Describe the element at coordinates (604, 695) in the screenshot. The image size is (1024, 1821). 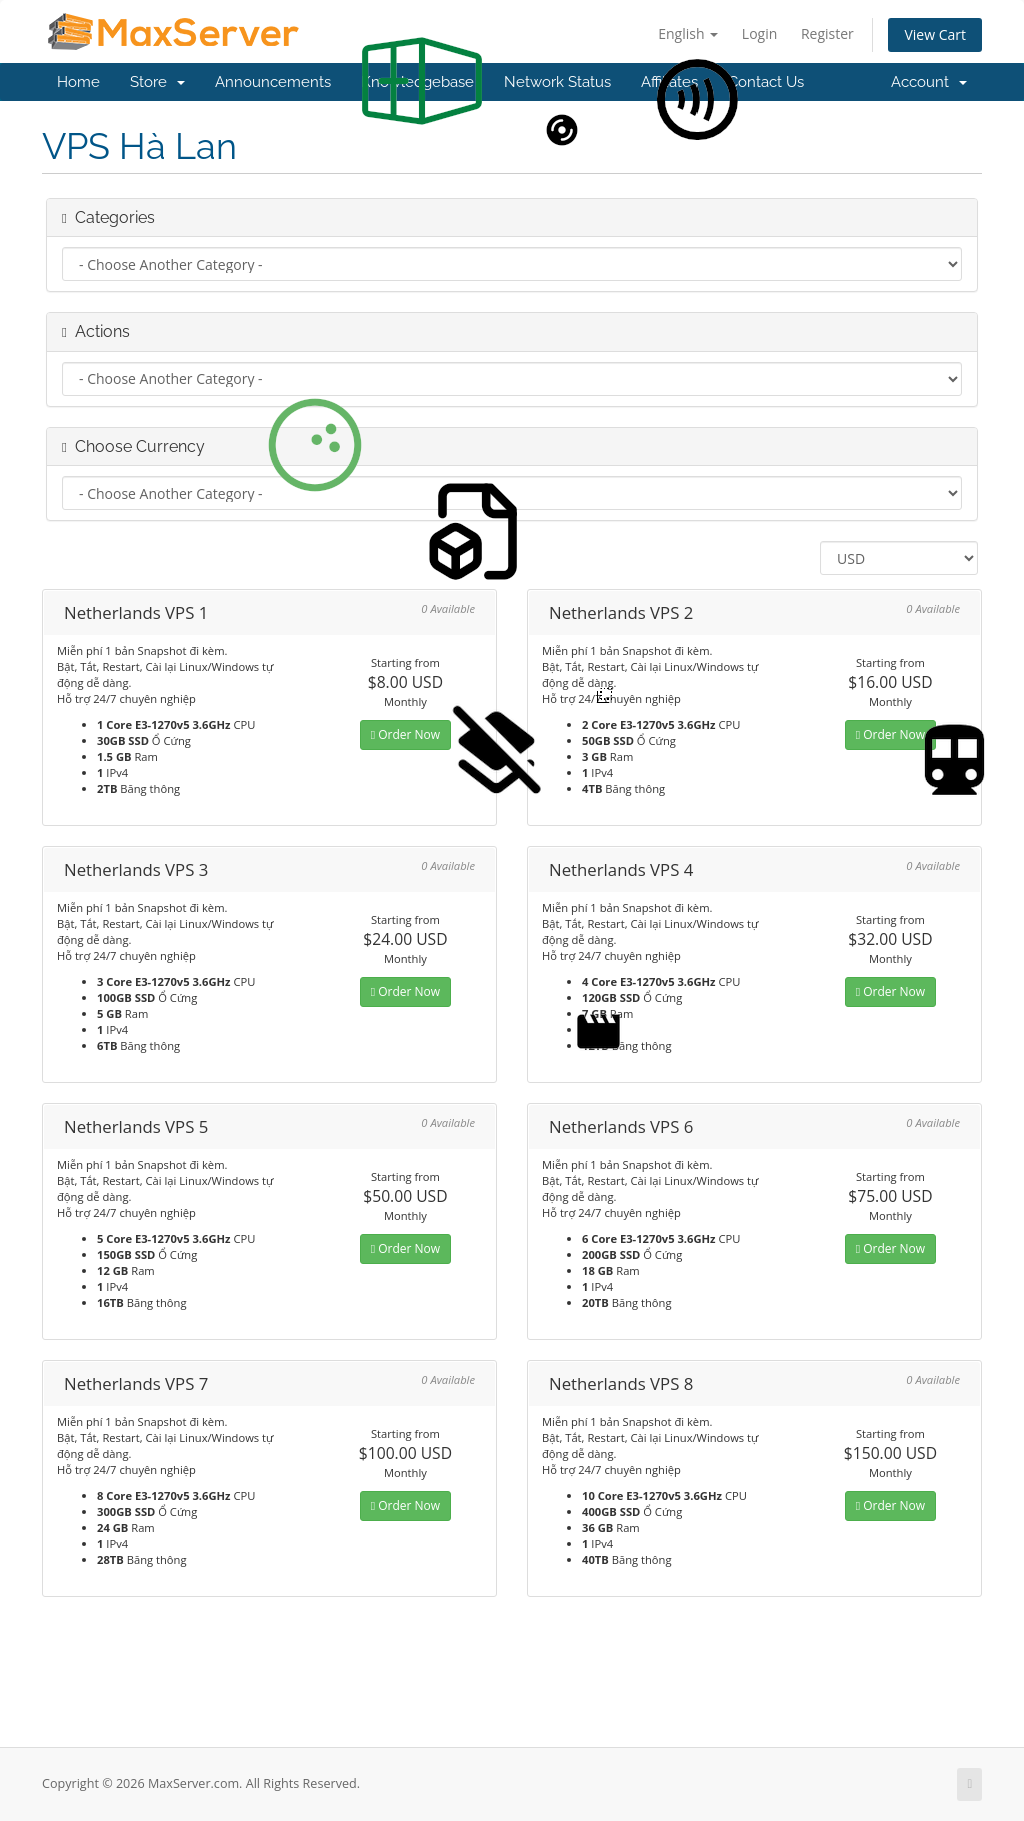
I see `send element to back layer` at that location.